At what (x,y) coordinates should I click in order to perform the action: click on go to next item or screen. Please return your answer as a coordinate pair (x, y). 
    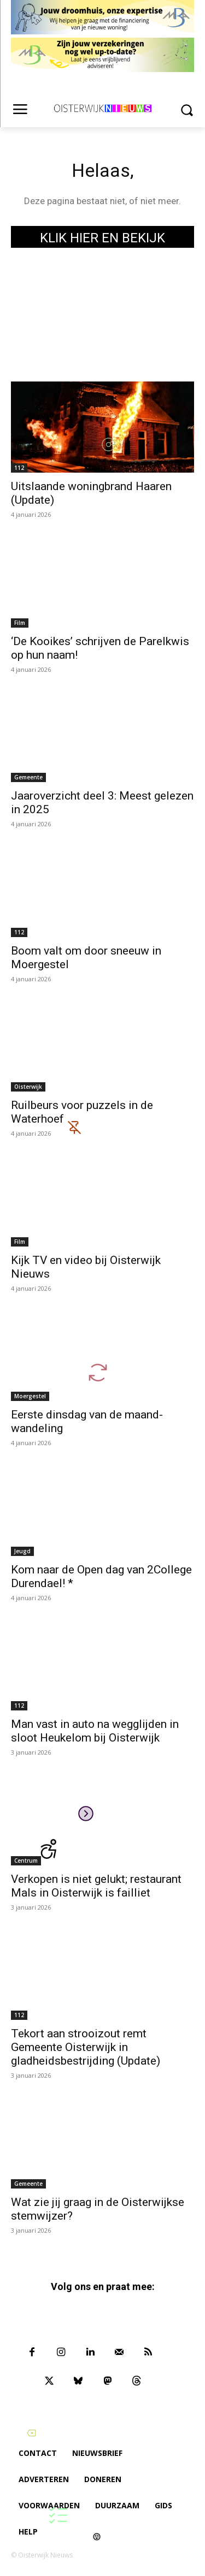
    Looking at the image, I should click on (86, 1814).